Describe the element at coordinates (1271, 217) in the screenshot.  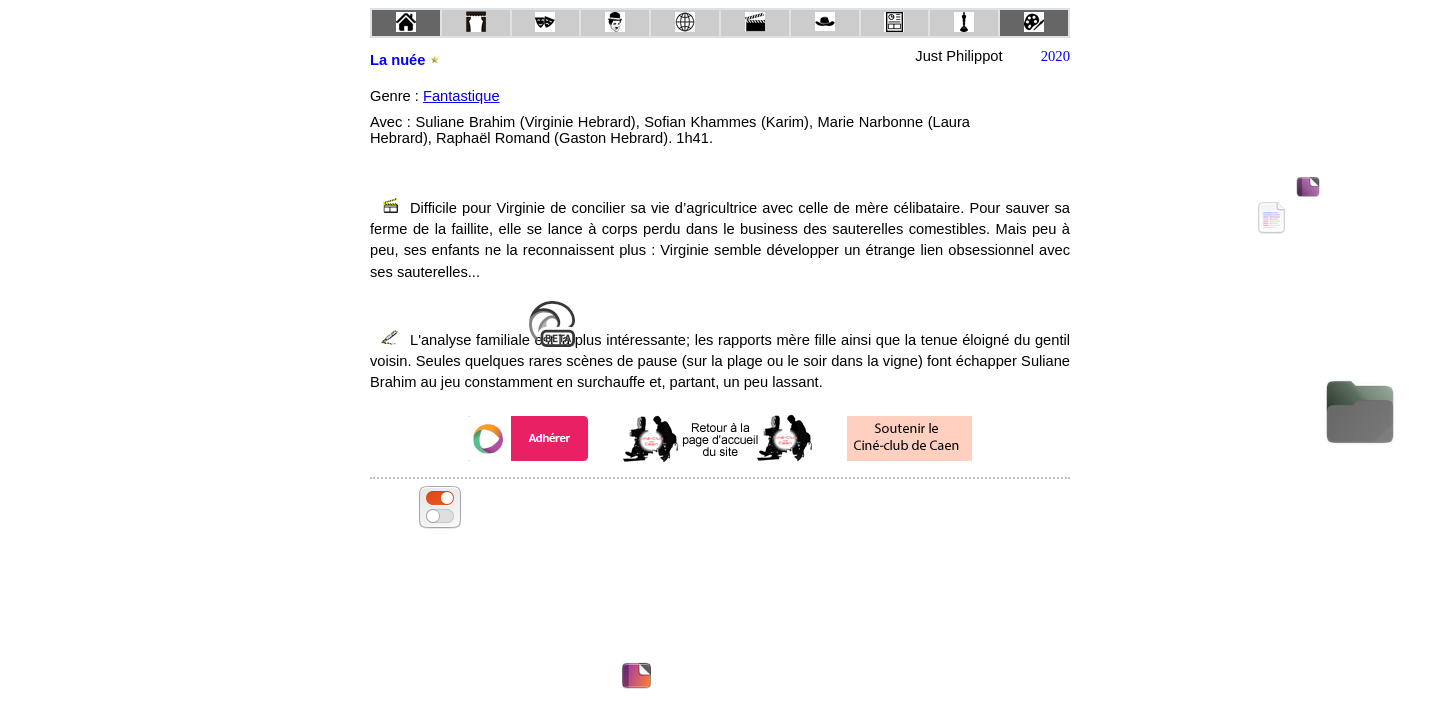
I see `access development tools and applications` at that location.